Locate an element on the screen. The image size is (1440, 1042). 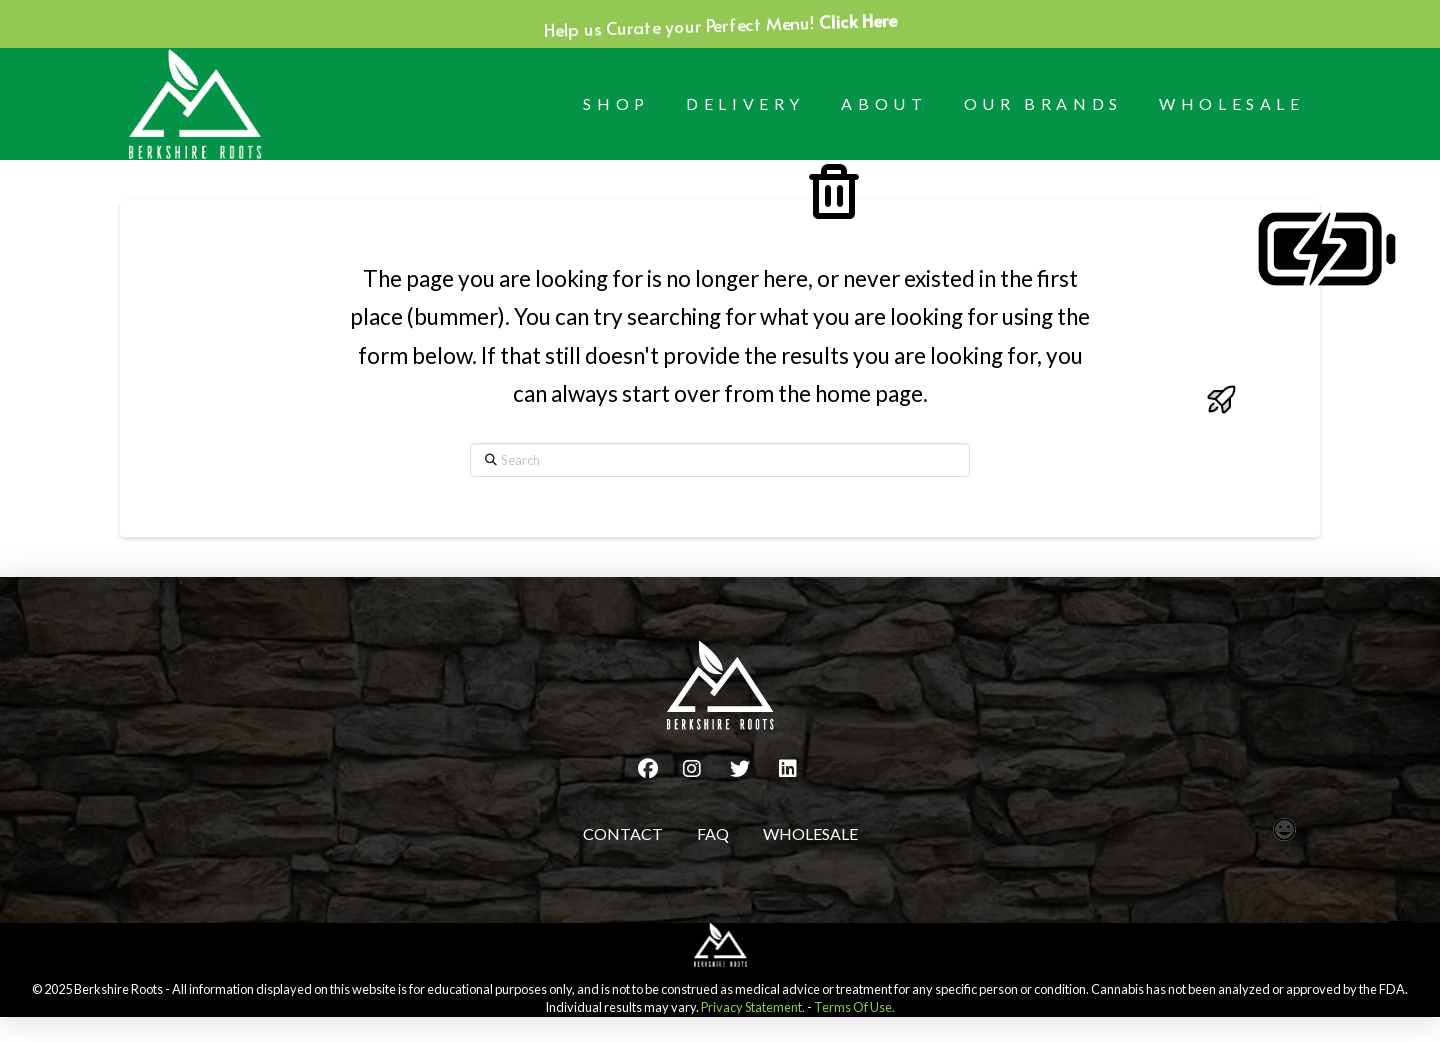
launch or deploy a project is located at coordinates (1222, 399).